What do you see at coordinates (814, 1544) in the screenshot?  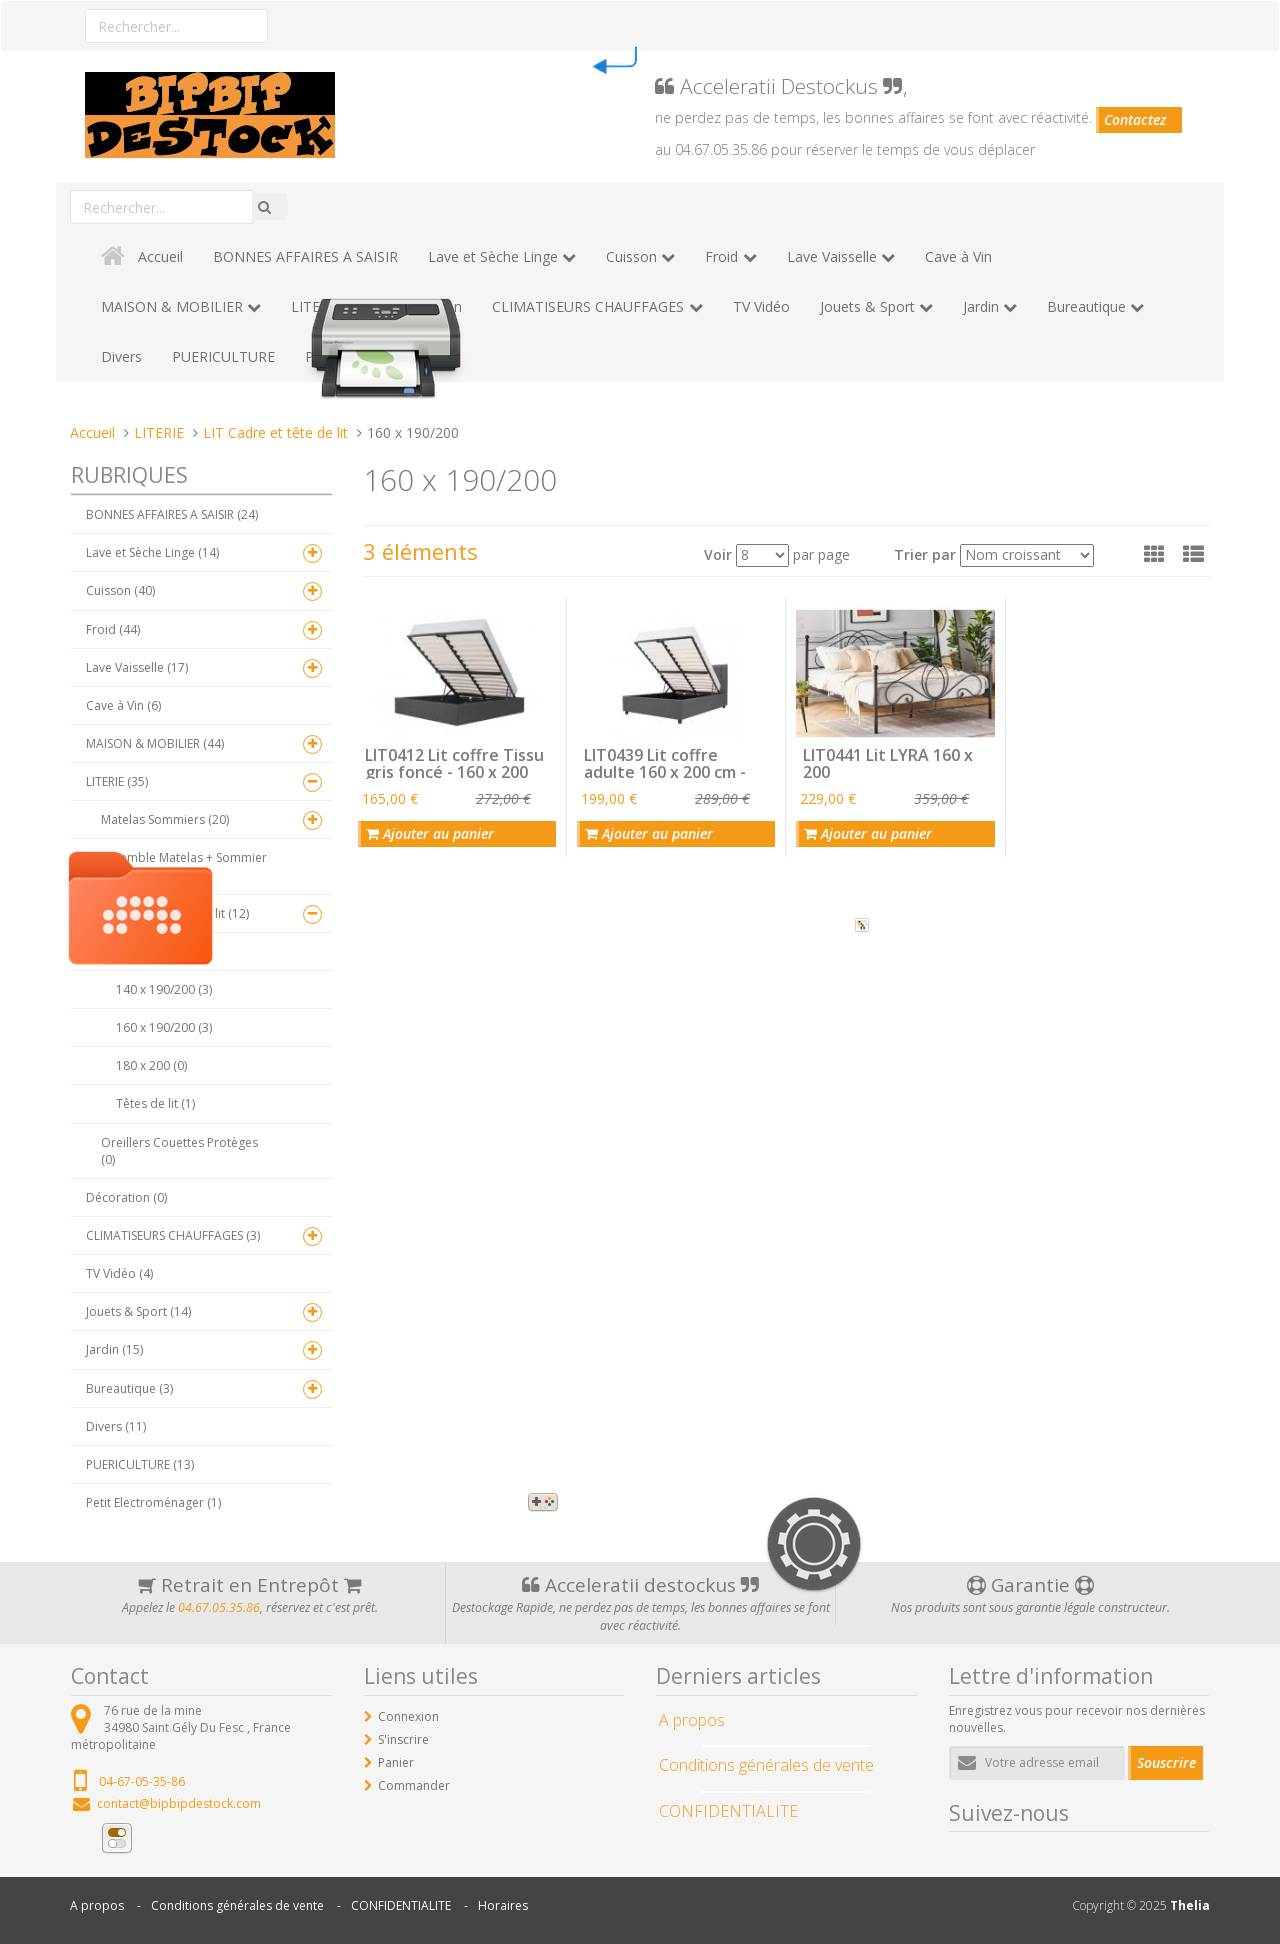 I see `indicates system or device settings` at bounding box center [814, 1544].